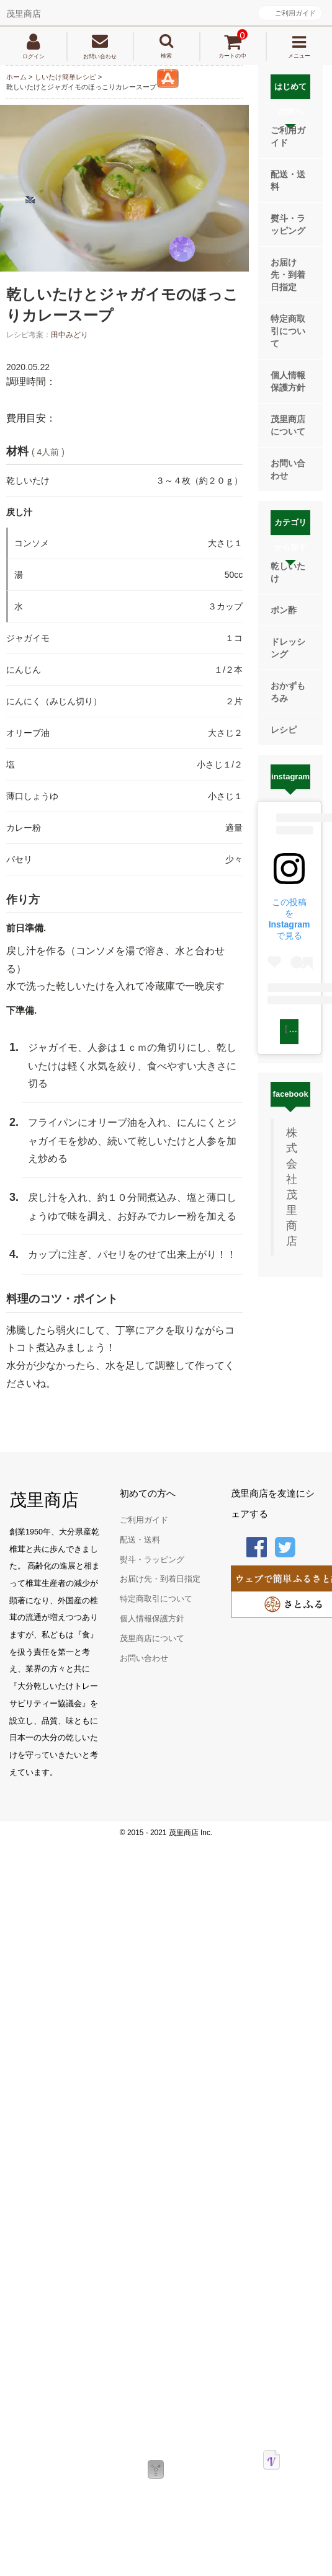 The height and width of the screenshot is (2576, 332). What do you see at coordinates (156, 2469) in the screenshot?
I see `access firewire external hard drive` at bounding box center [156, 2469].